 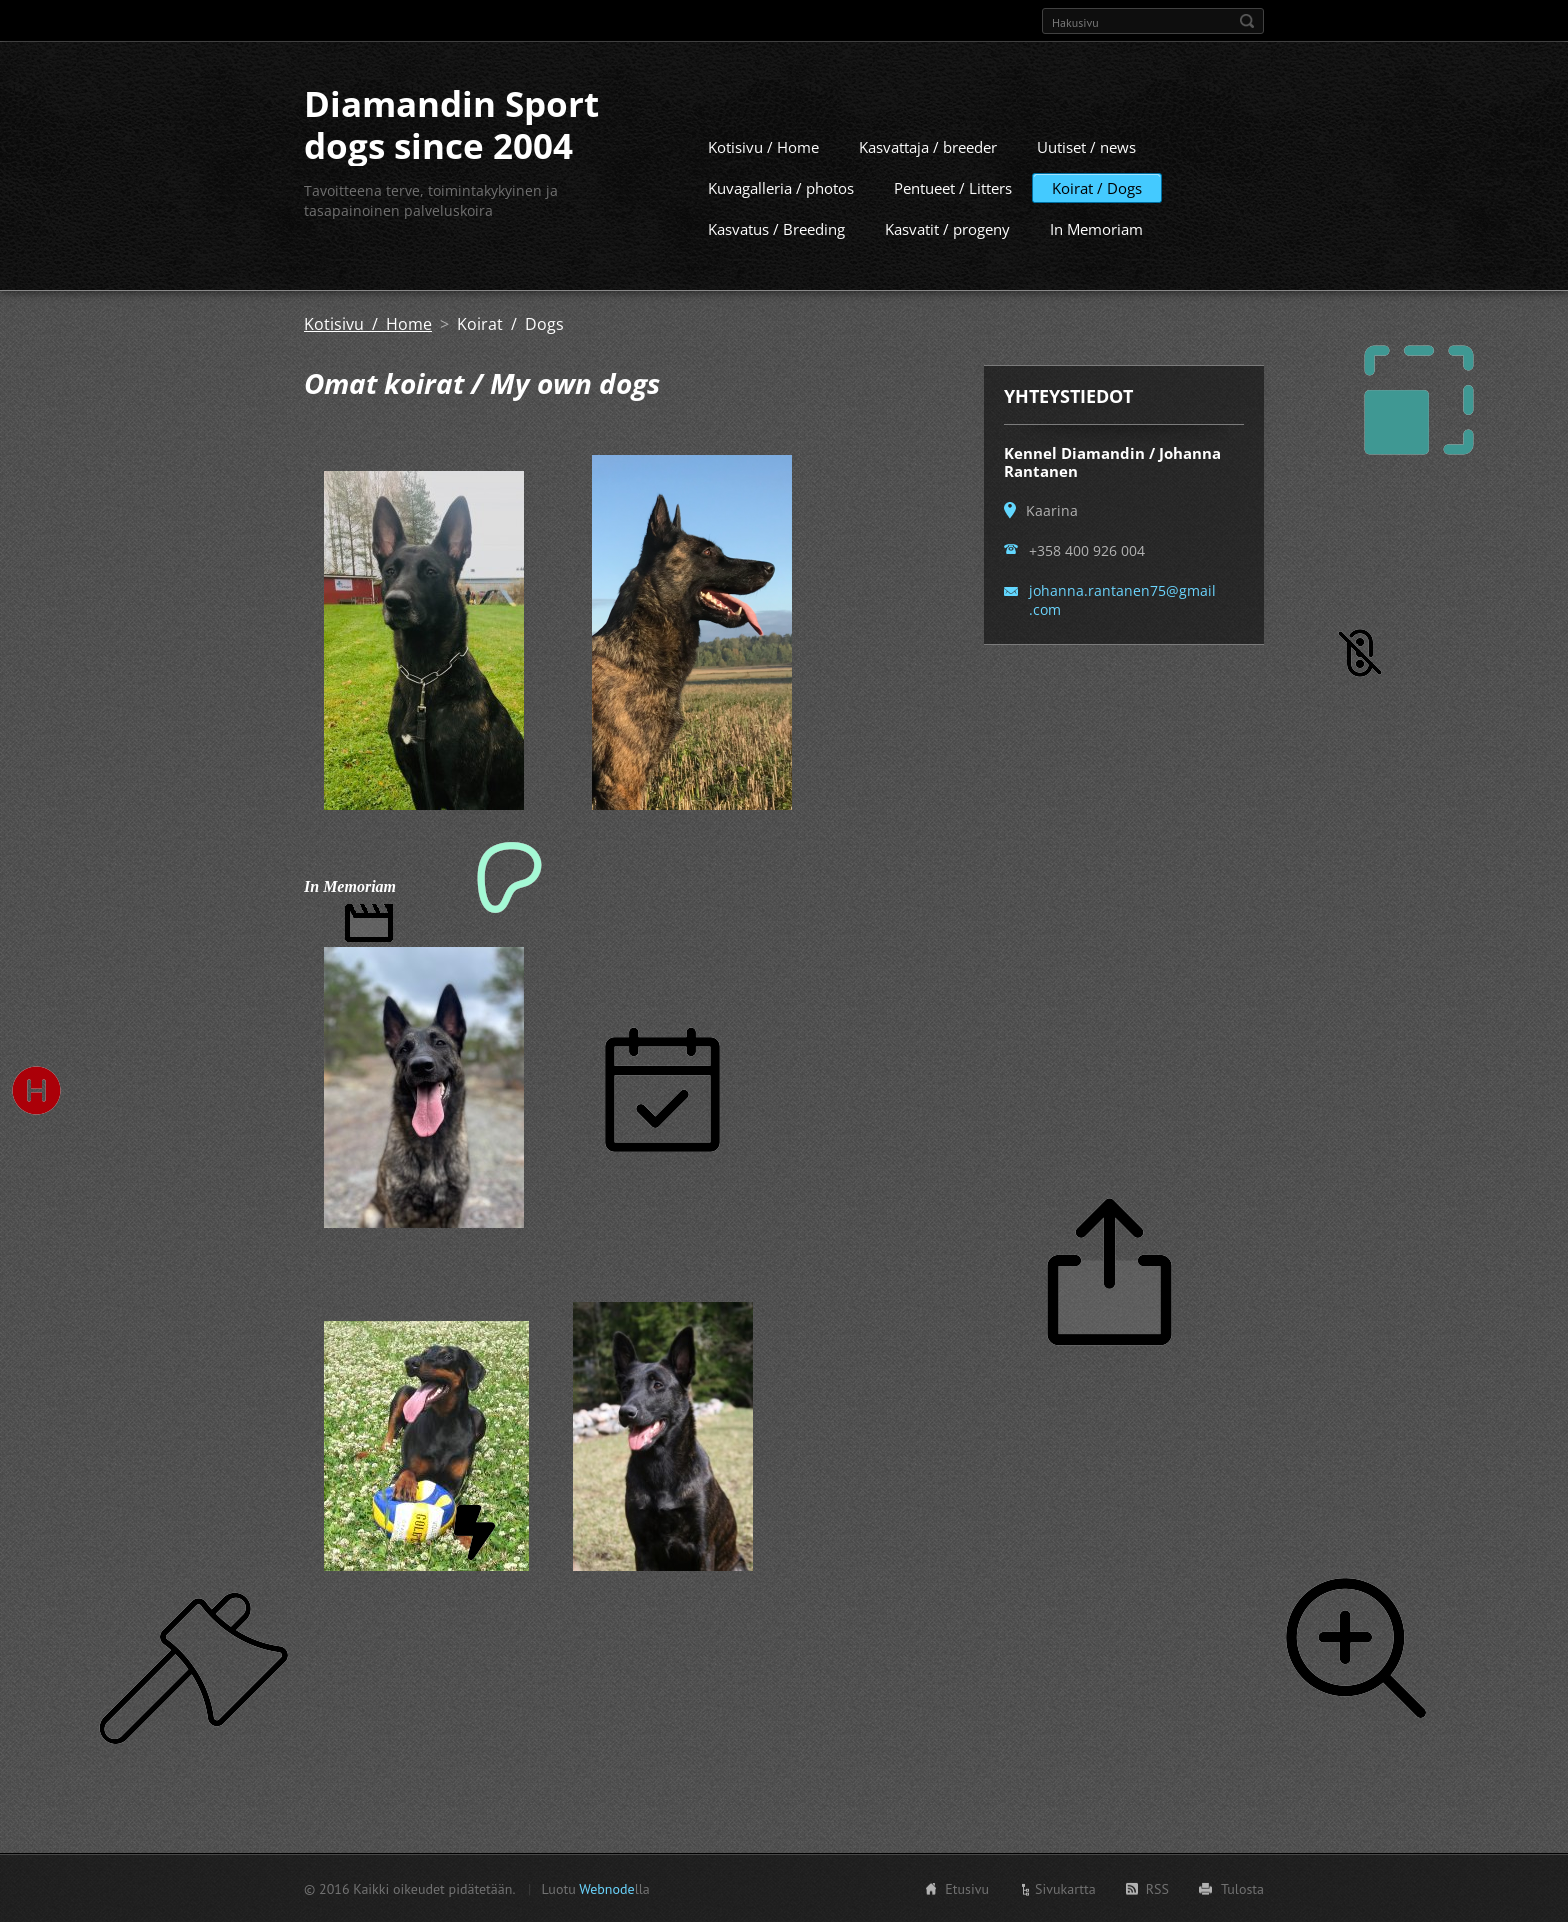 I want to click on access woodcutting or crafting tools, so click(x=193, y=1674).